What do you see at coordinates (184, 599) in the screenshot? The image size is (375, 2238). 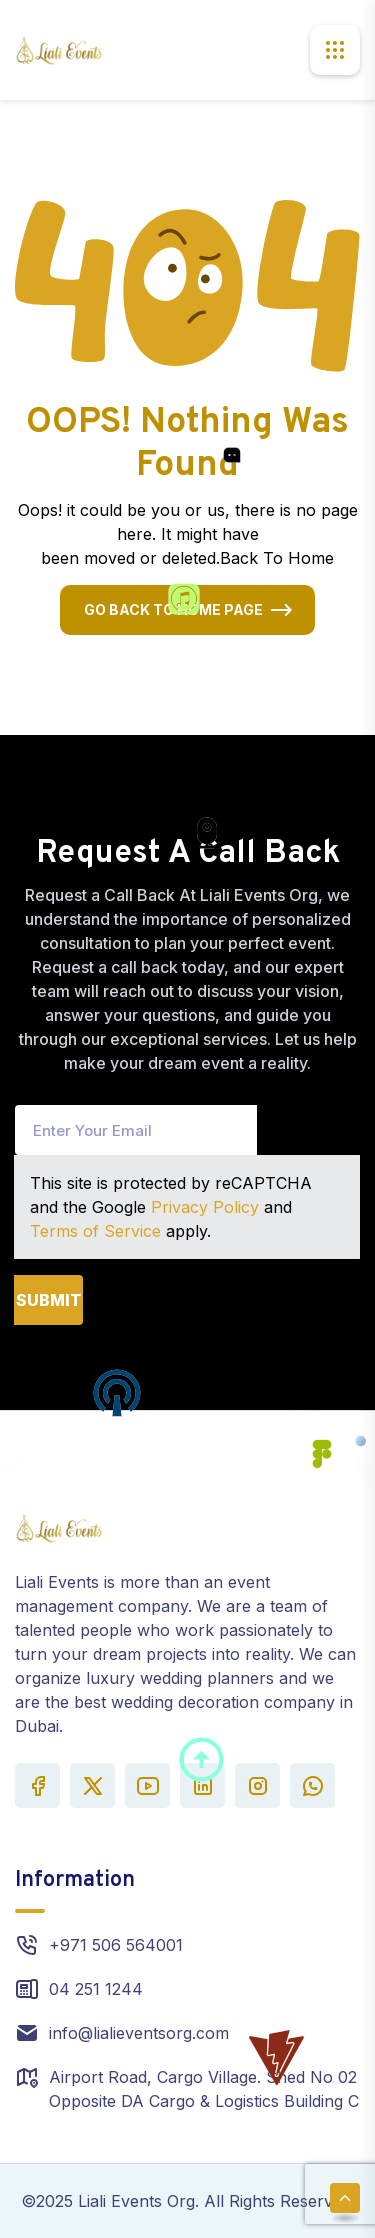 I see `open itunes music library` at bounding box center [184, 599].